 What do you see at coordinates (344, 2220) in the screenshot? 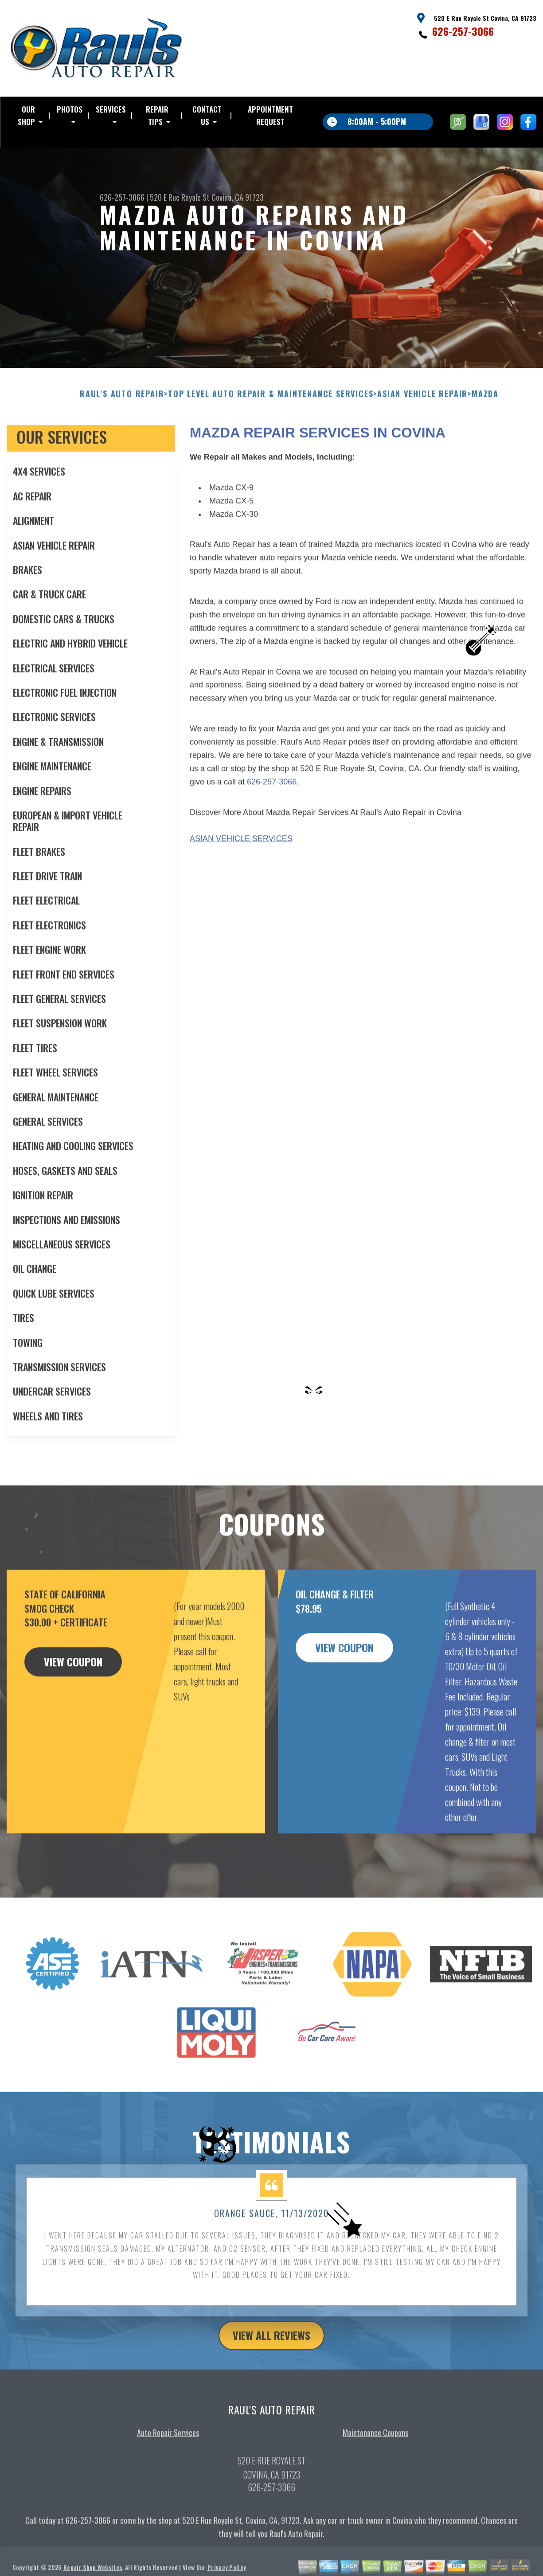
I see `indicates a shooting star event or animation` at bounding box center [344, 2220].